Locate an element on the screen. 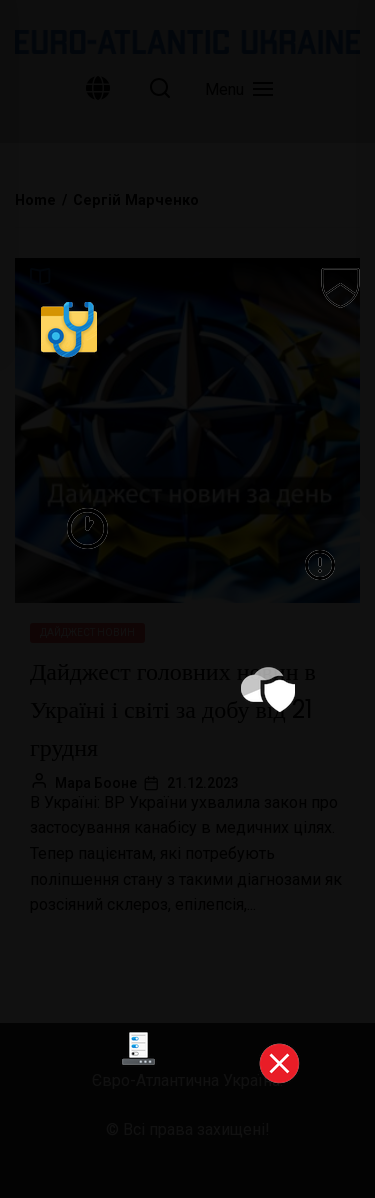  indicates the current time is 1 o'clock is located at coordinates (87, 528).